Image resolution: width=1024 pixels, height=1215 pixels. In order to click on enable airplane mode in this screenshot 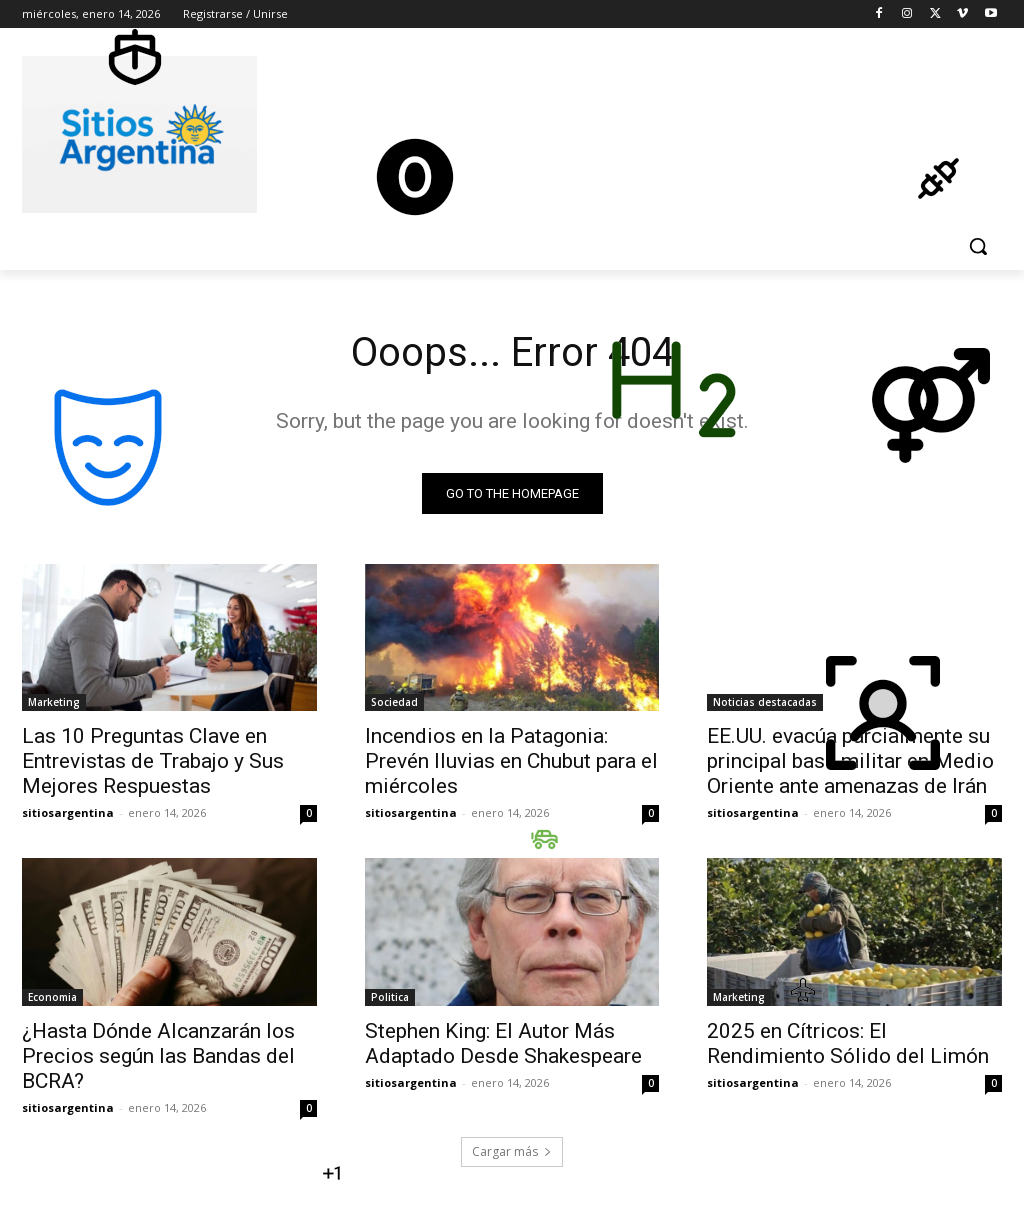, I will do `click(803, 990)`.